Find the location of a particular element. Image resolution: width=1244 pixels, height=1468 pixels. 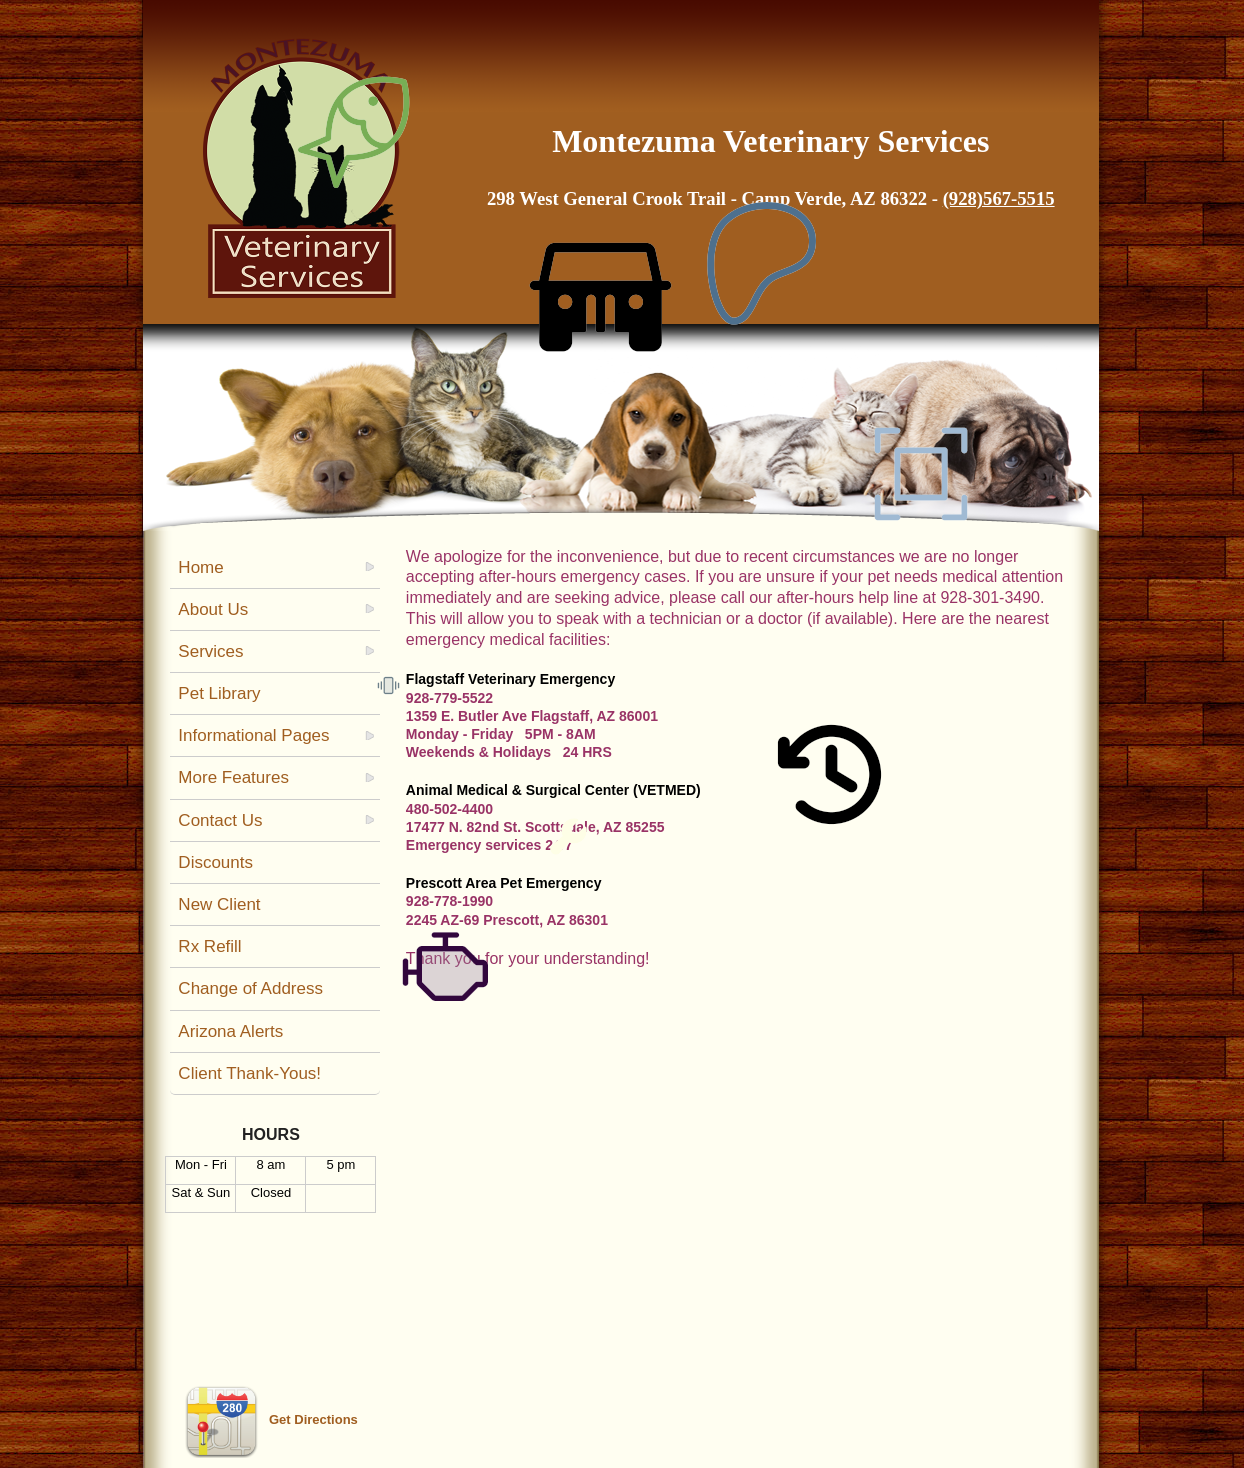

access settings or preferences is located at coordinates (568, 836).